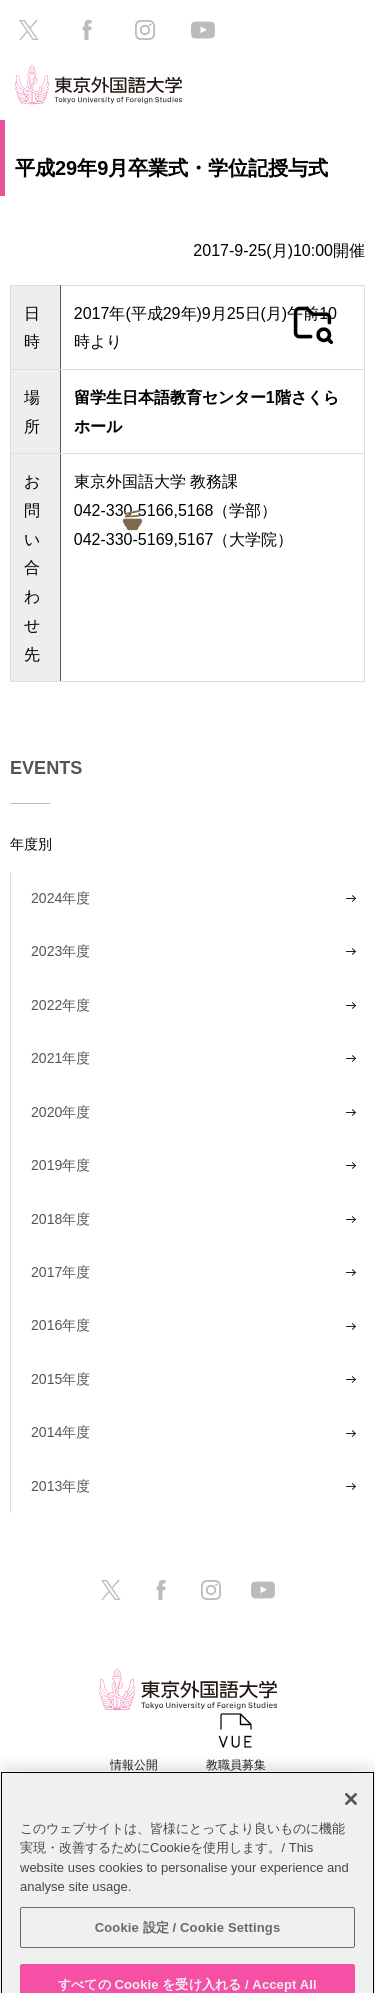  What do you see at coordinates (236, 1732) in the screenshot?
I see `vue.js file type indicator` at bounding box center [236, 1732].